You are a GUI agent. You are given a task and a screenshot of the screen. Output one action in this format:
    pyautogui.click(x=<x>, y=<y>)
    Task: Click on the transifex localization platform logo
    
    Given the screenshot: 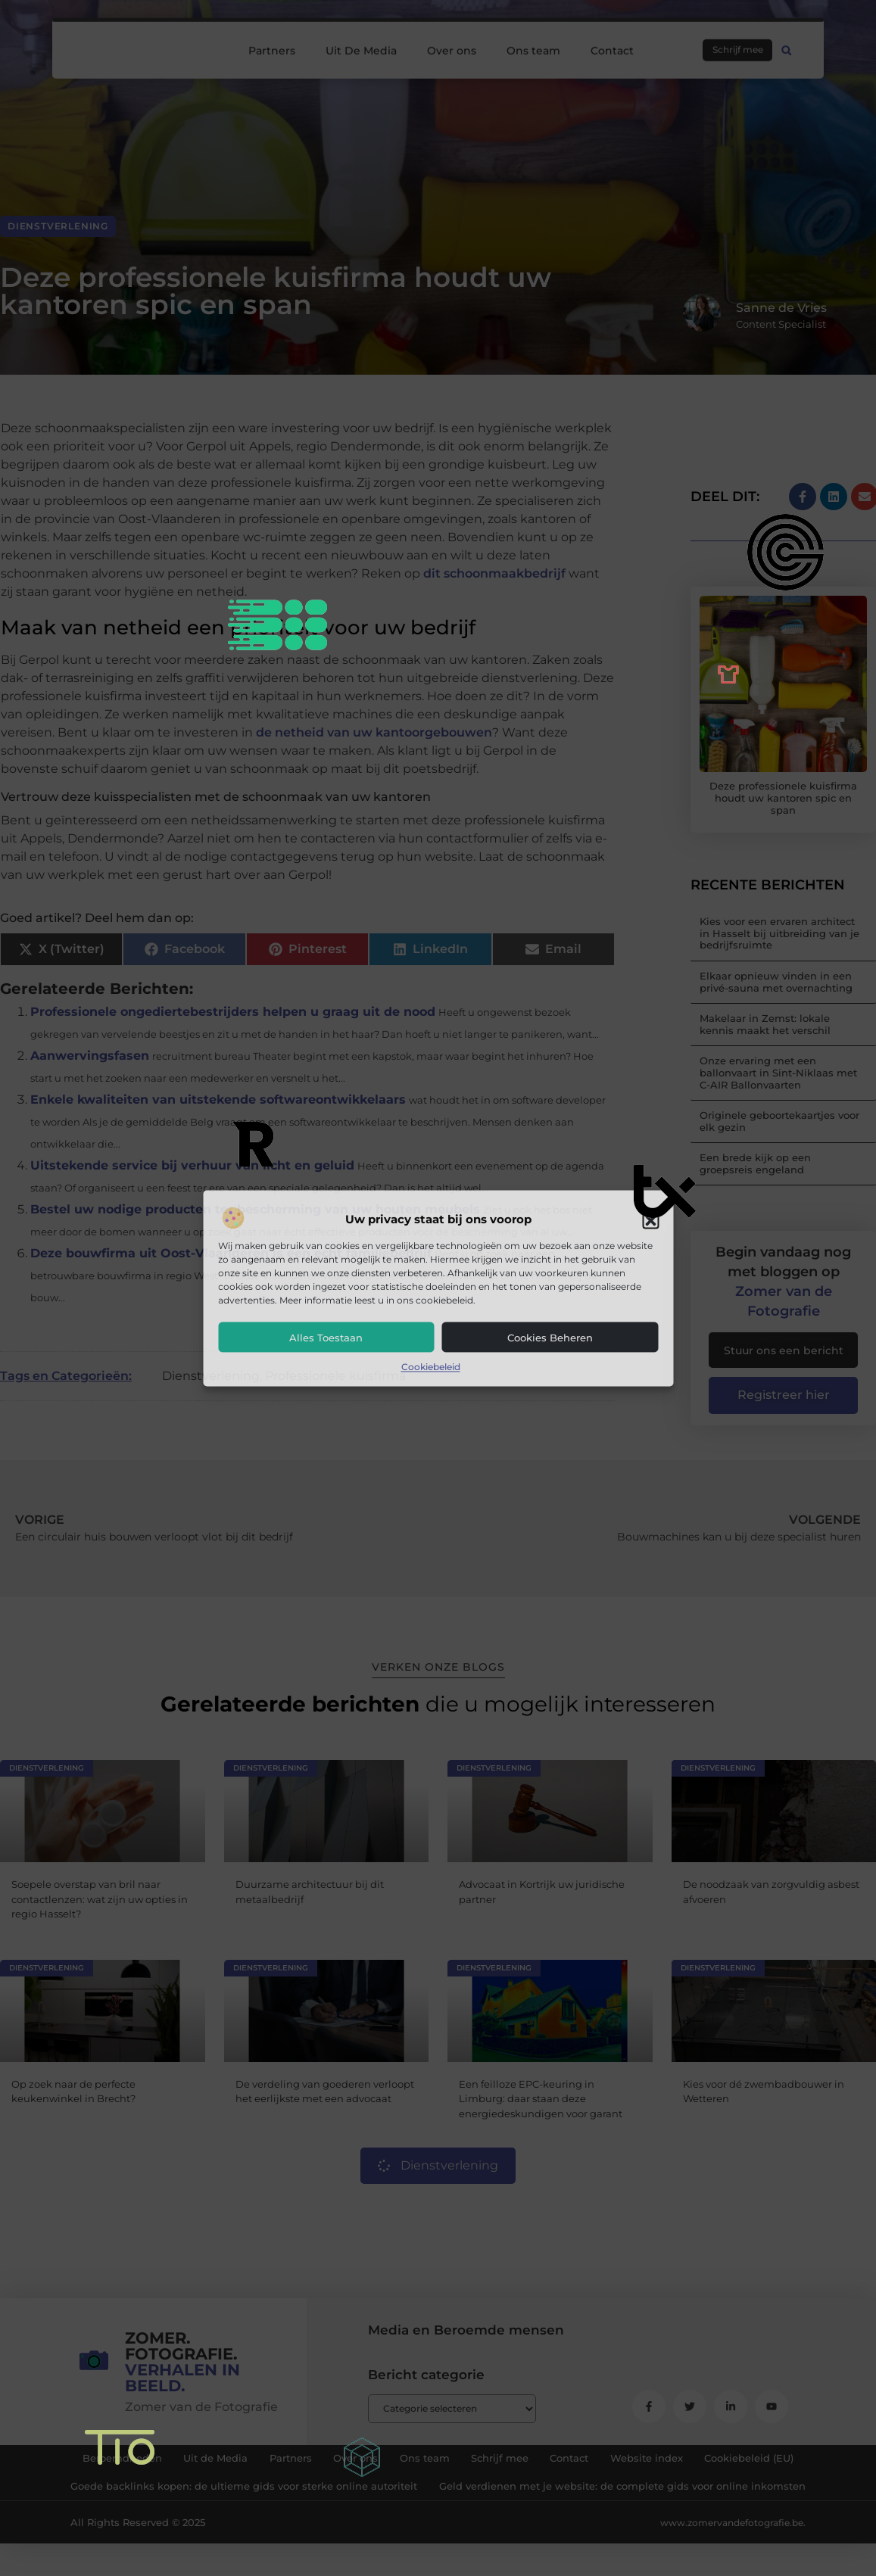 What is the action you would take?
    pyautogui.click(x=665, y=1191)
    